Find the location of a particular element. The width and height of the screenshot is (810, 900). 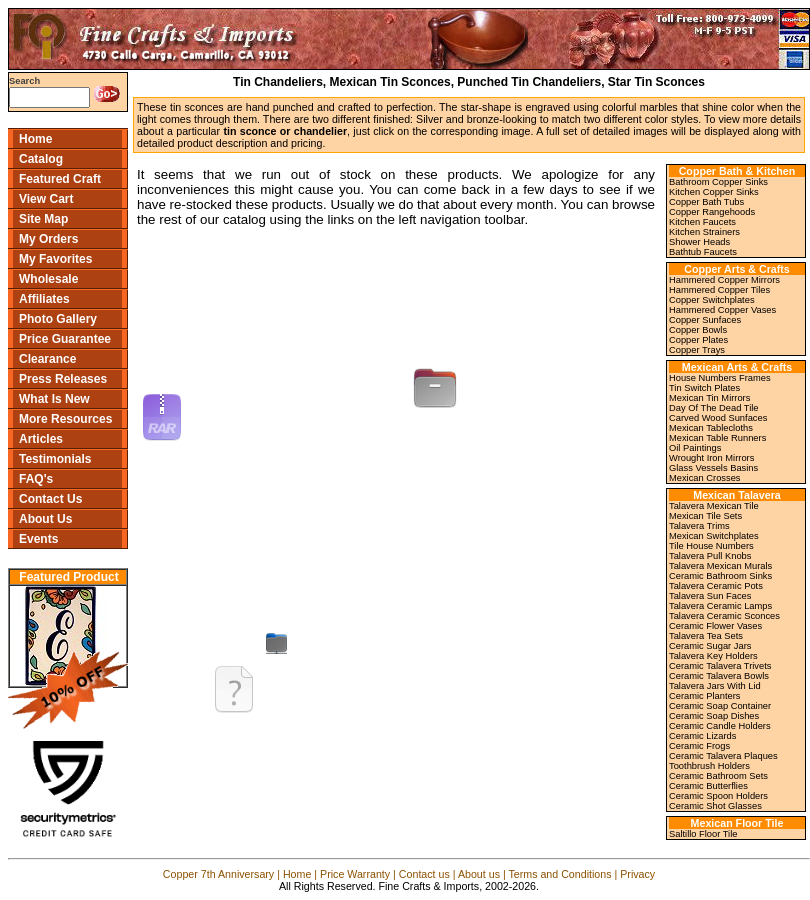

unrecognized file type is located at coordinates (234, 689).